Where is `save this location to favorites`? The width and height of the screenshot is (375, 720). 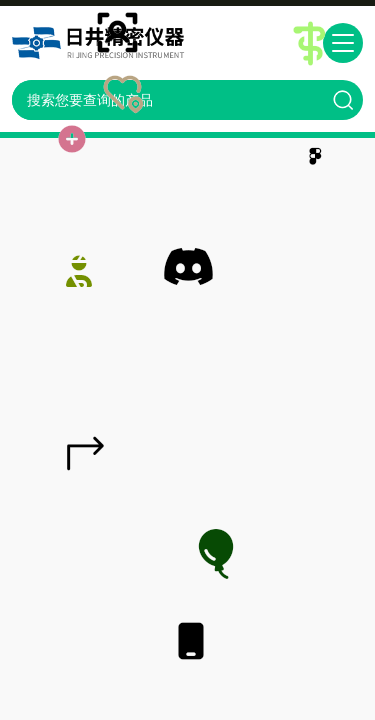 save this location to favorites is located at coordinates (122, 92).